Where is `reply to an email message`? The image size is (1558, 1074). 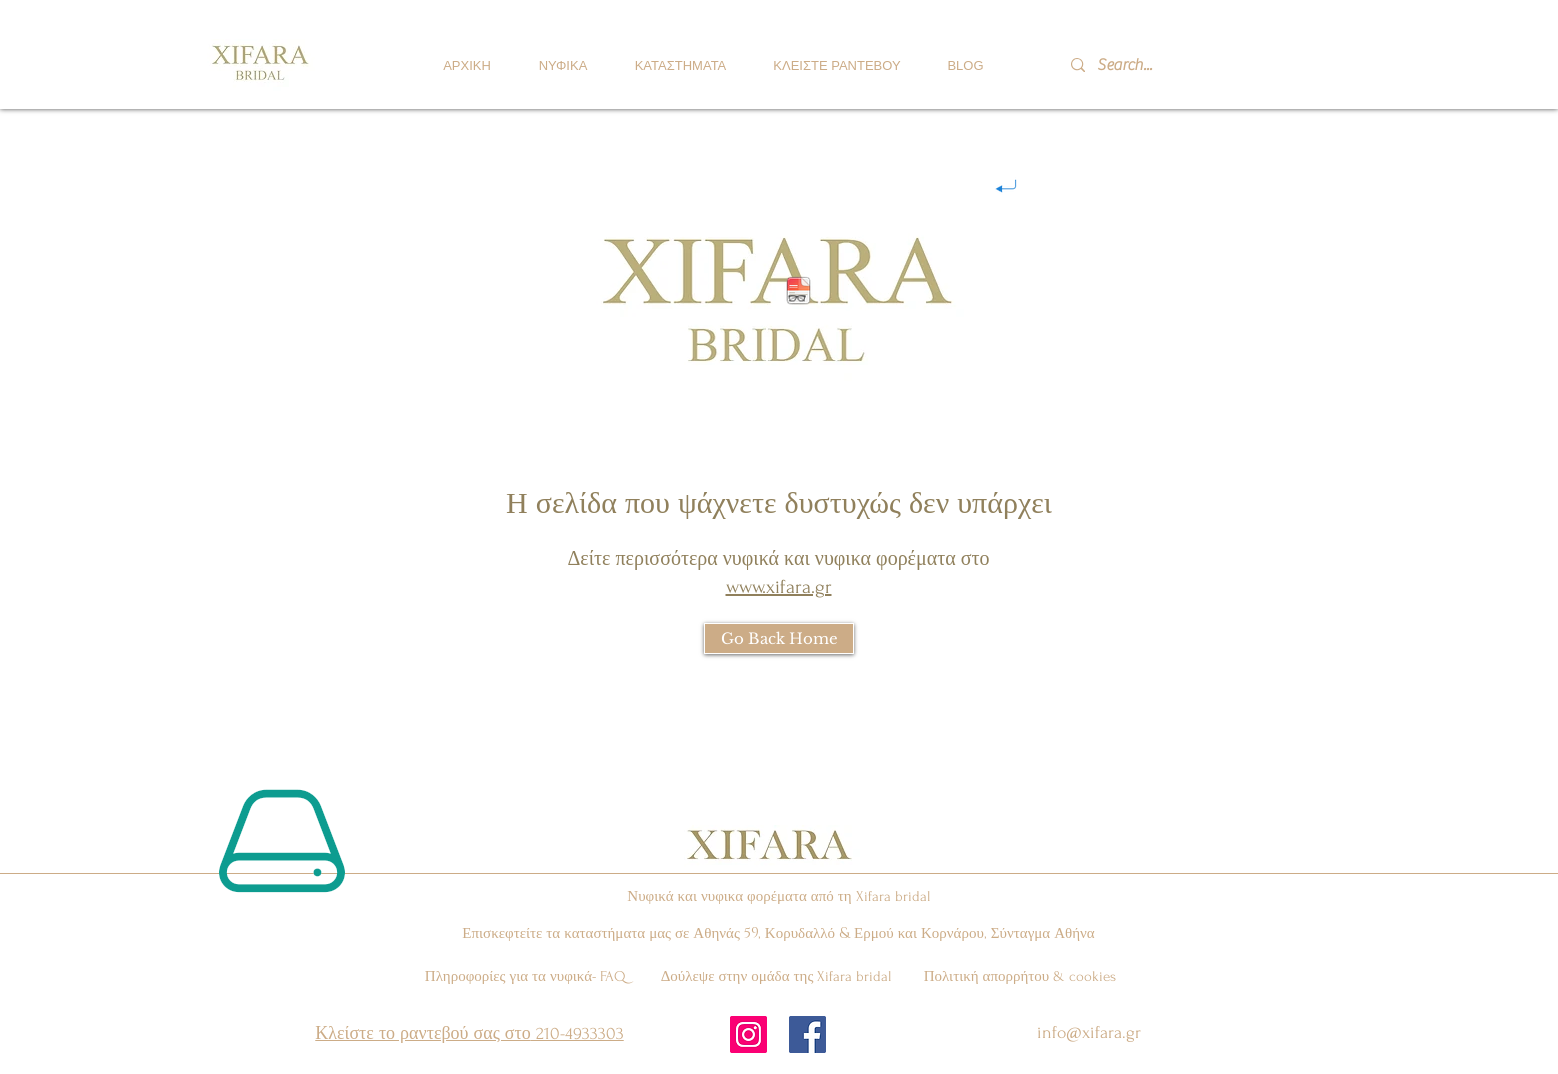 reply to an email message is located at coordinates (1005, 184).